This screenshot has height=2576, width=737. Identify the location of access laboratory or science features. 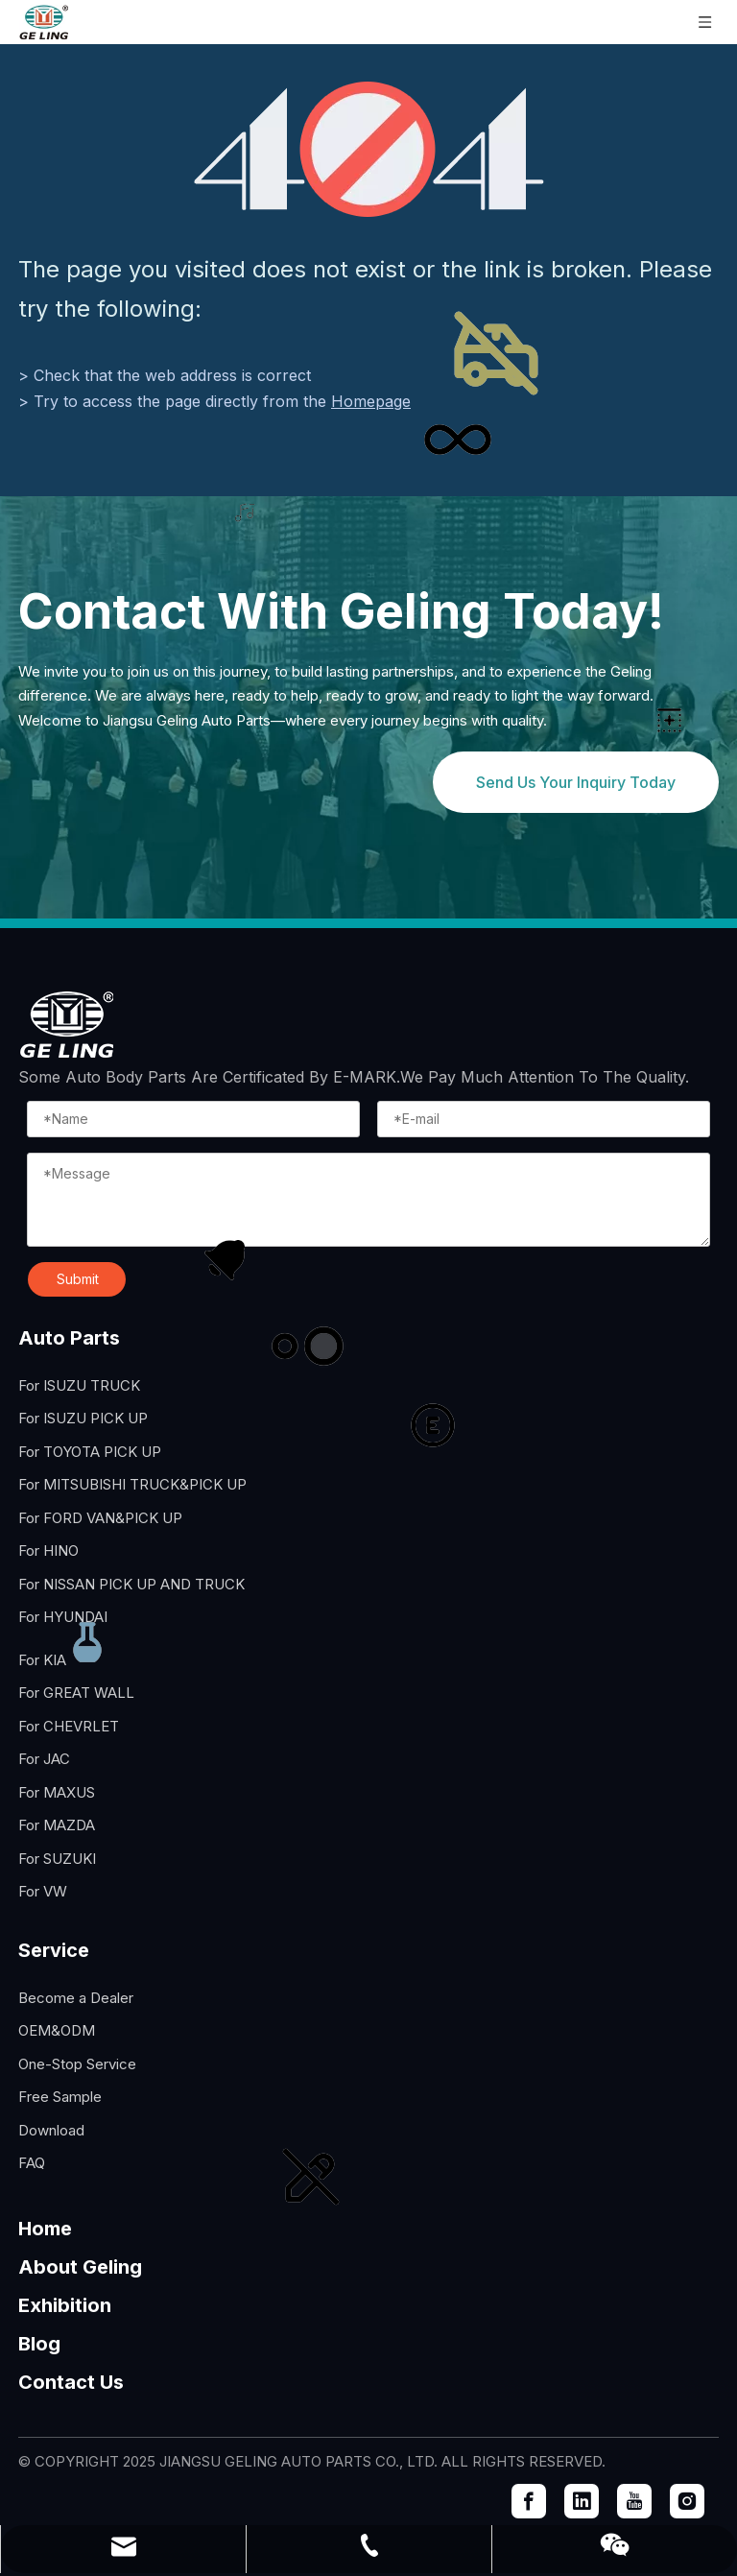
(87, 1642).